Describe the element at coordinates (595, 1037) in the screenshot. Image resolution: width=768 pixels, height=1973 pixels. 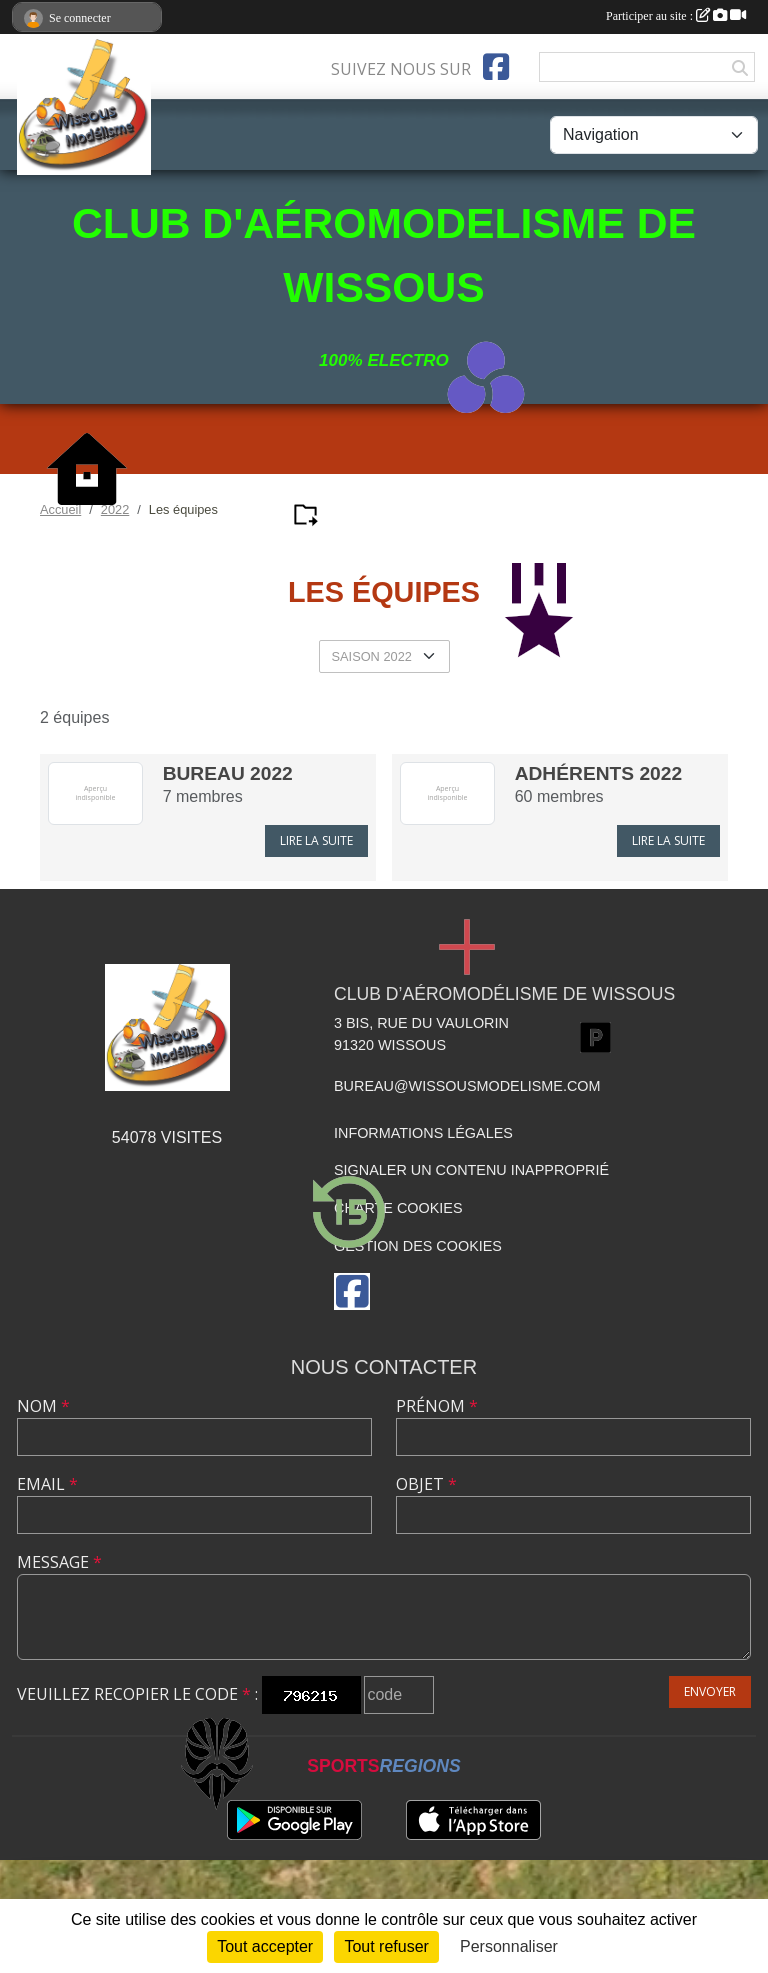
I see `indicates a parking location or facility` at that location.